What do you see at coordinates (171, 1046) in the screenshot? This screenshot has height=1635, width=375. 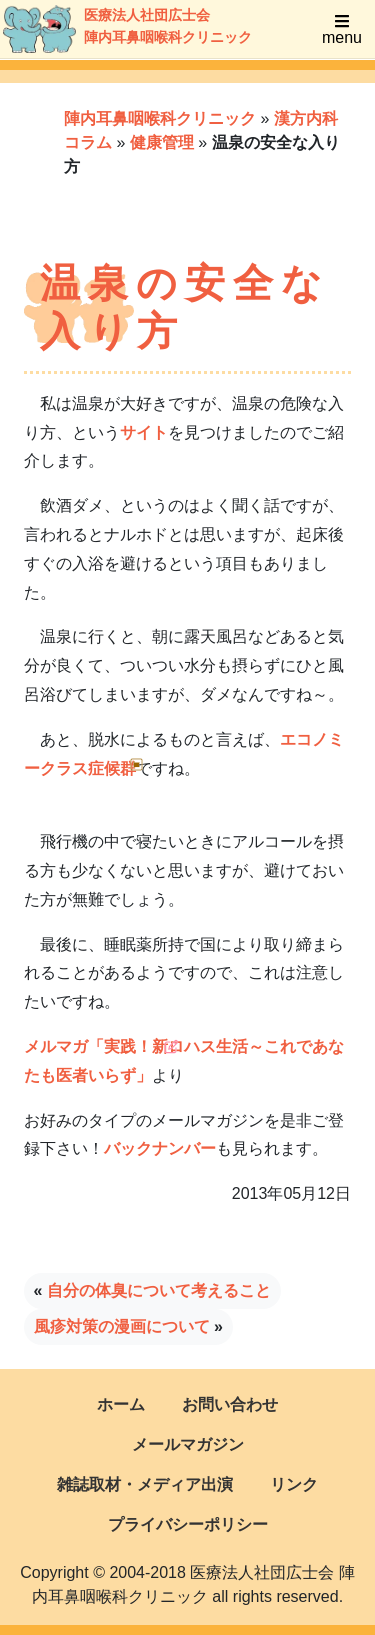 I see `edit or compose a new document` at bounding box center [171, 1046].